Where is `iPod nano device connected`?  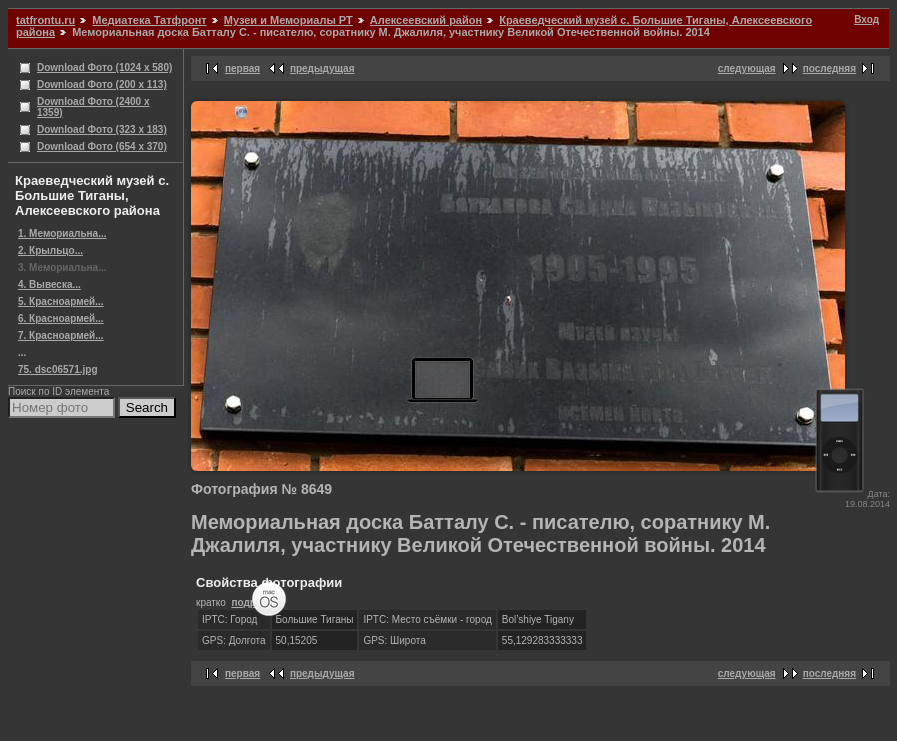
iPod nano device connected is located at coordinates (839, 440).